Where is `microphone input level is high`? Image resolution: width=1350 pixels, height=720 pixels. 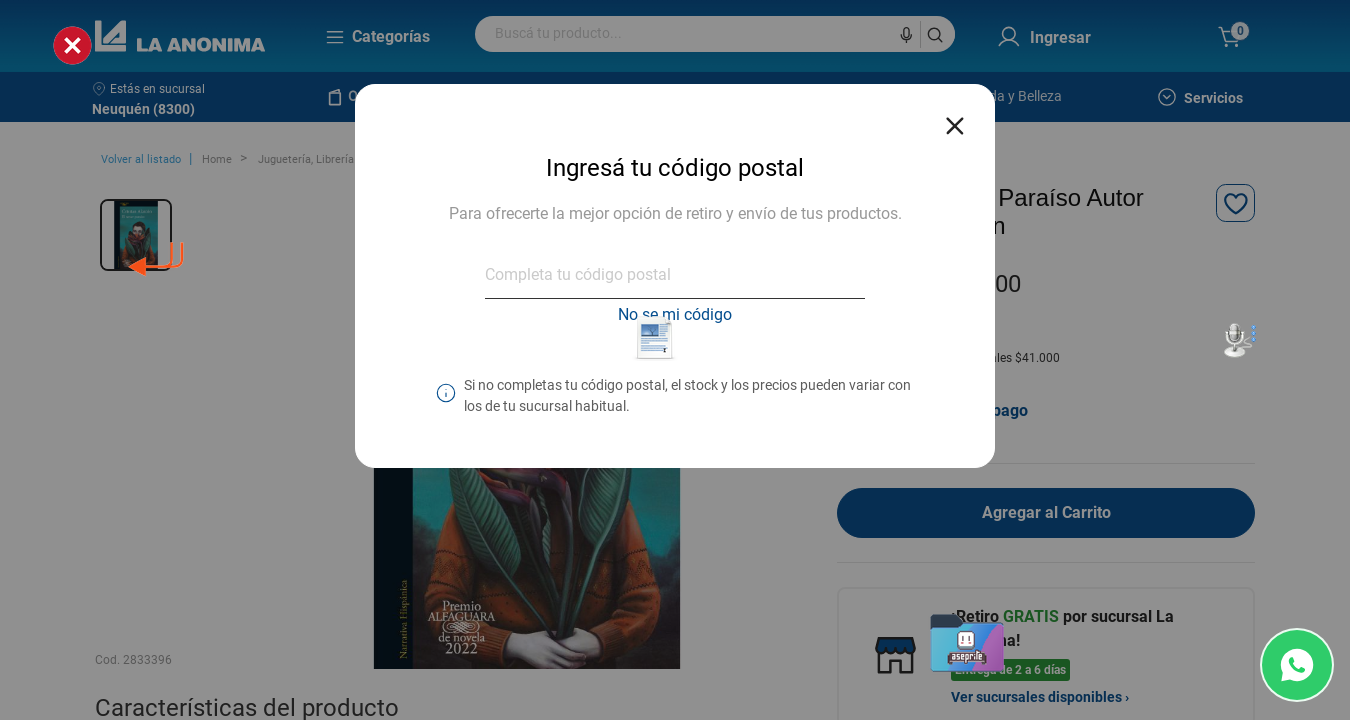
microphone input level is high is located at coordinates (1240, 340).